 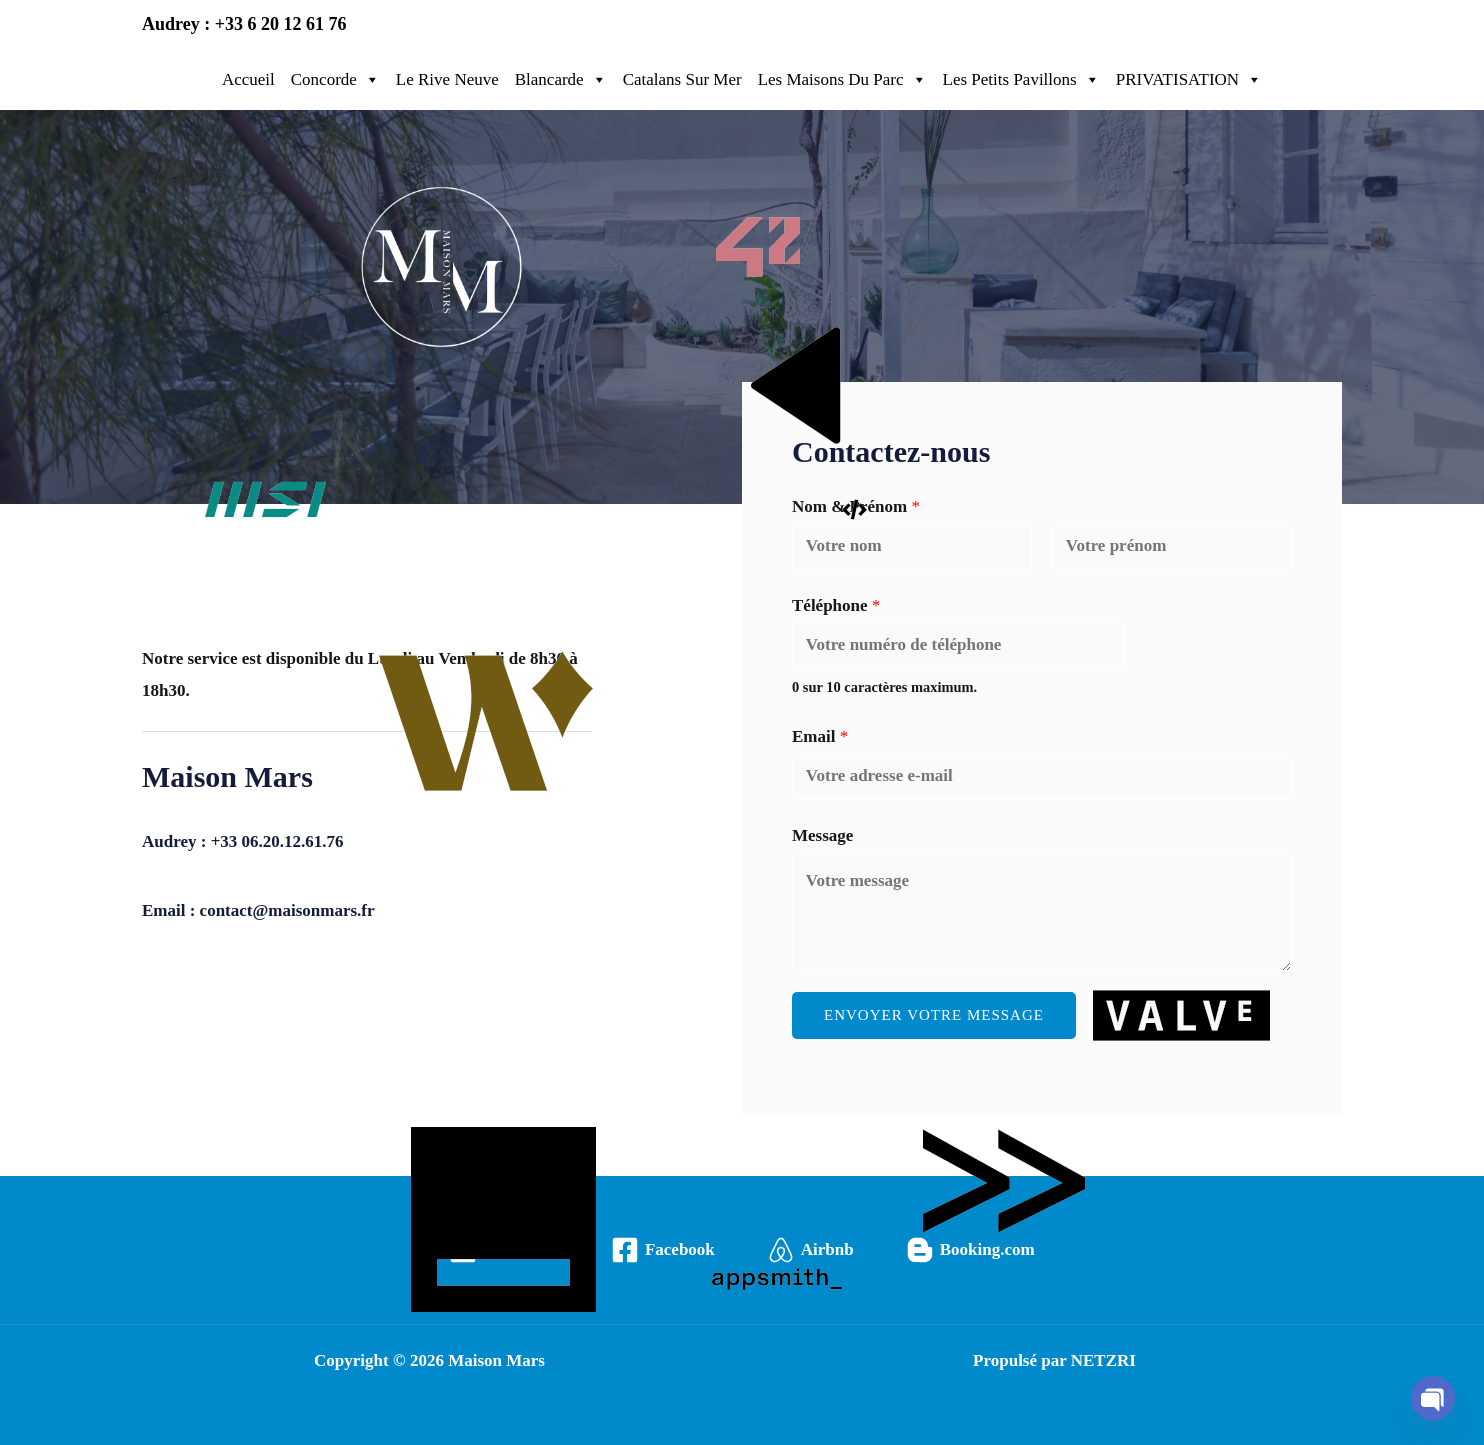 I want to click on play media in reverse, so click(x=809, y=385).